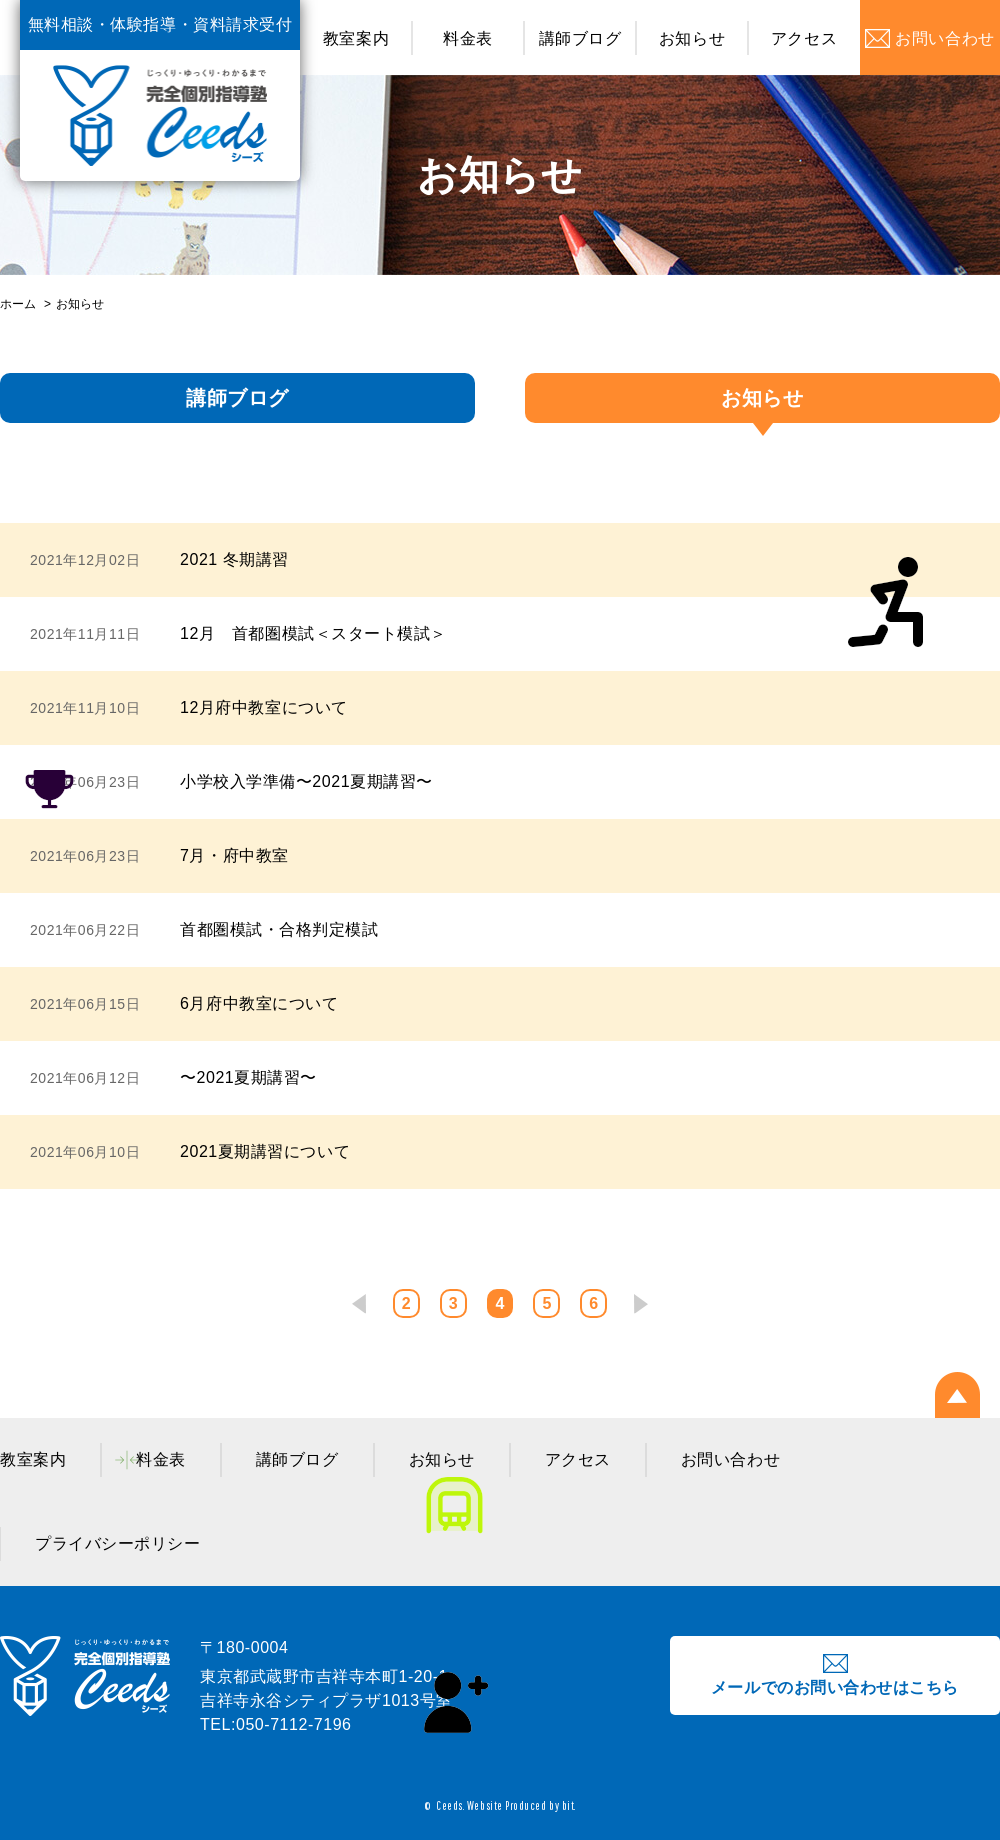 Image resolution: width=1000 pixels, height=1840 pixels. I want to click on access stretching exercises or warm-up routines, so click(888, 602).